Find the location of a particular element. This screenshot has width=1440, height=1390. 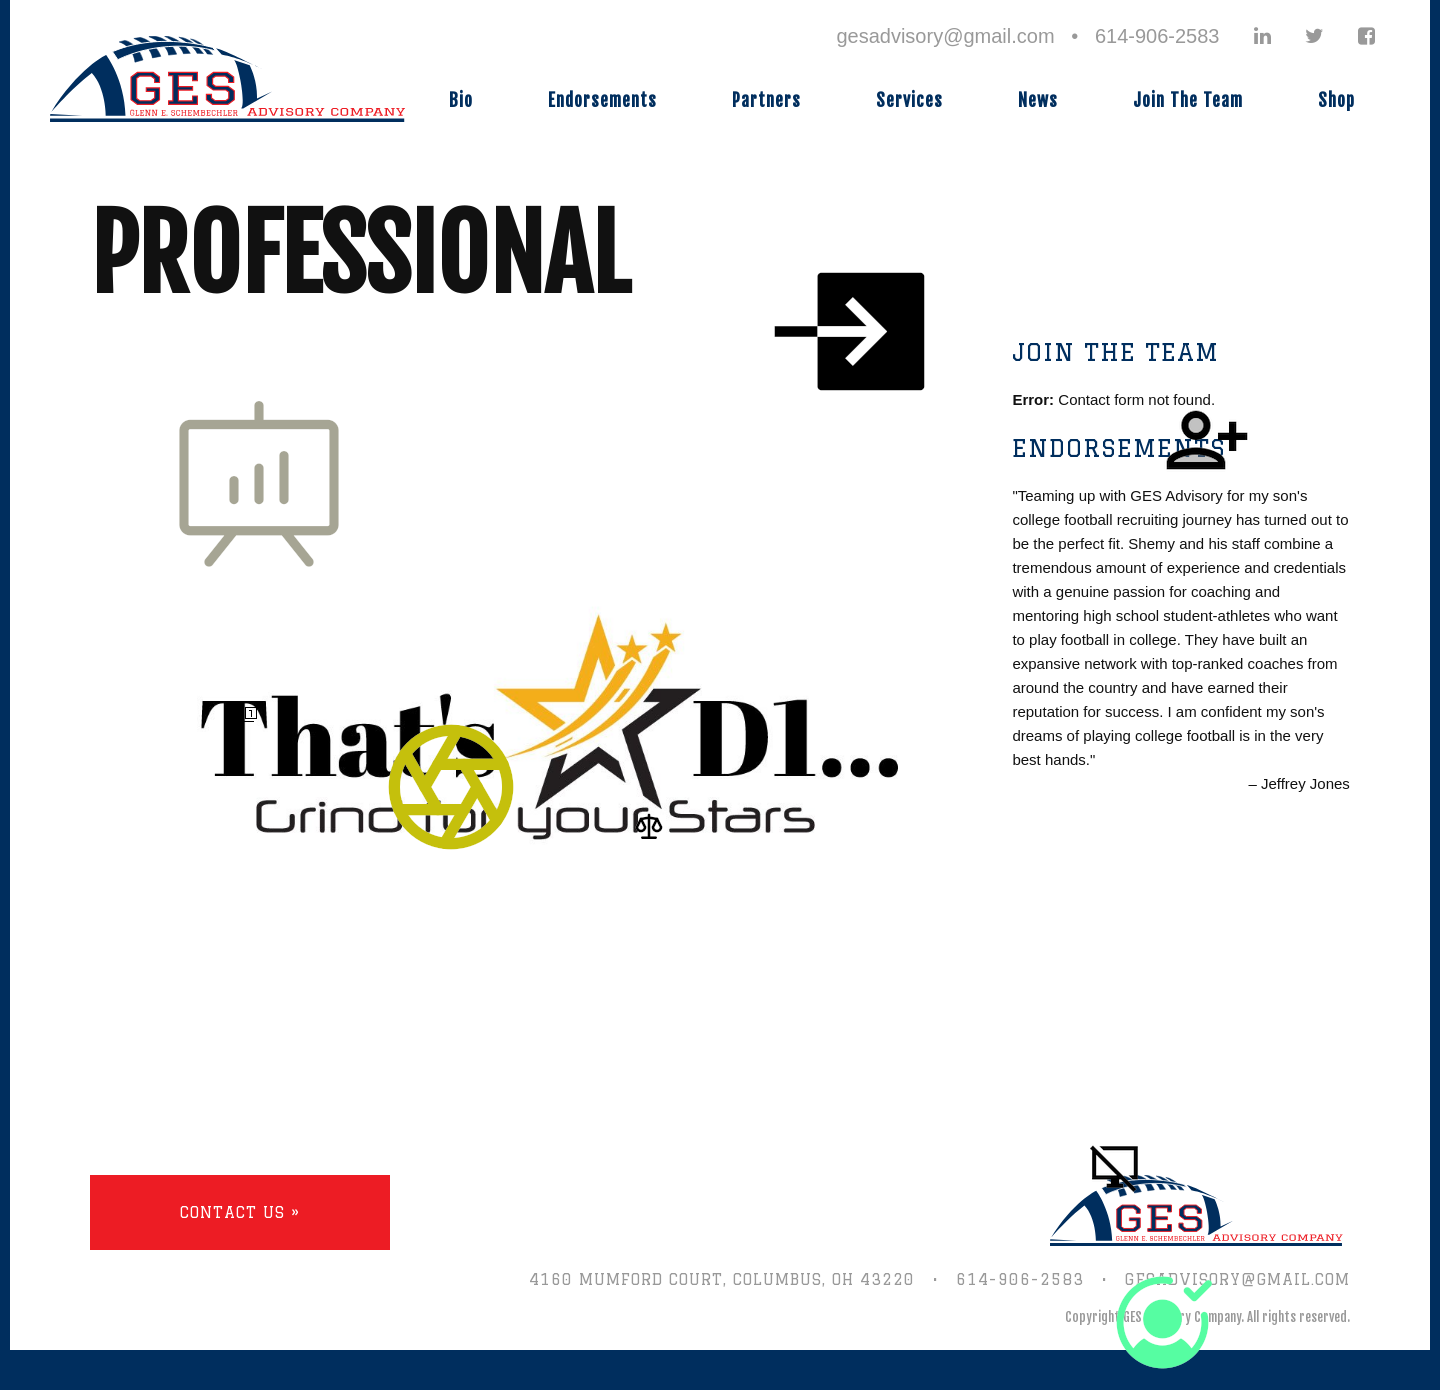

log in or sign in to your account is located at coordinates (849, 331).